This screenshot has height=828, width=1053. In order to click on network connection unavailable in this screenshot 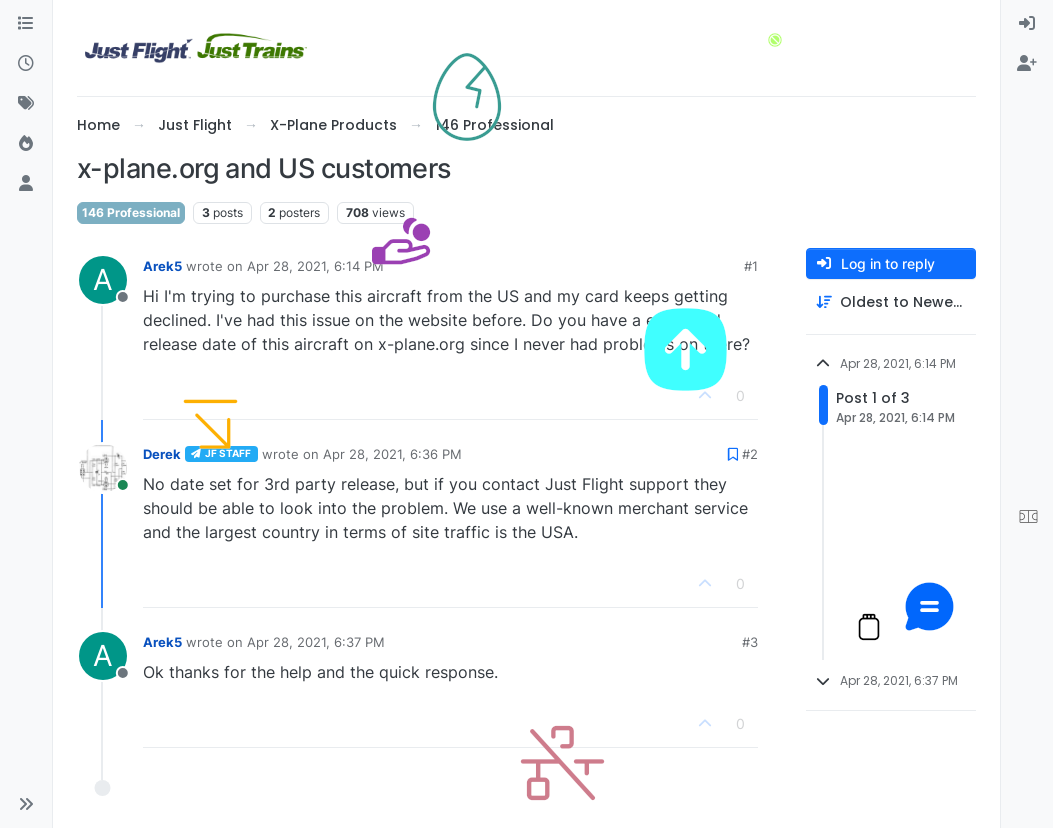, I will do `click(562, 764)`.